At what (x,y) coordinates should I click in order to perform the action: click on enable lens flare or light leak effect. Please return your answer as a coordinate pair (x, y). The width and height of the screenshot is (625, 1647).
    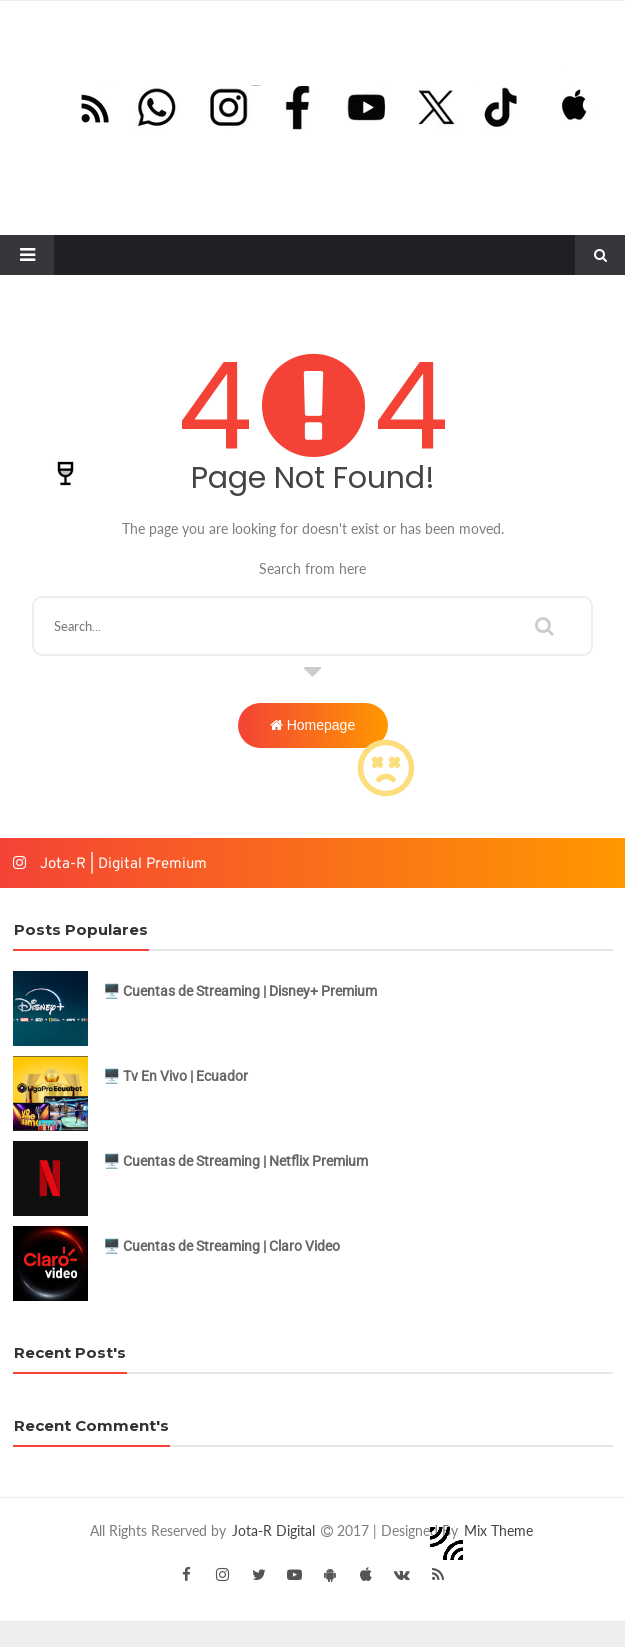
    Looking at the image, I should click on (446, 1543).